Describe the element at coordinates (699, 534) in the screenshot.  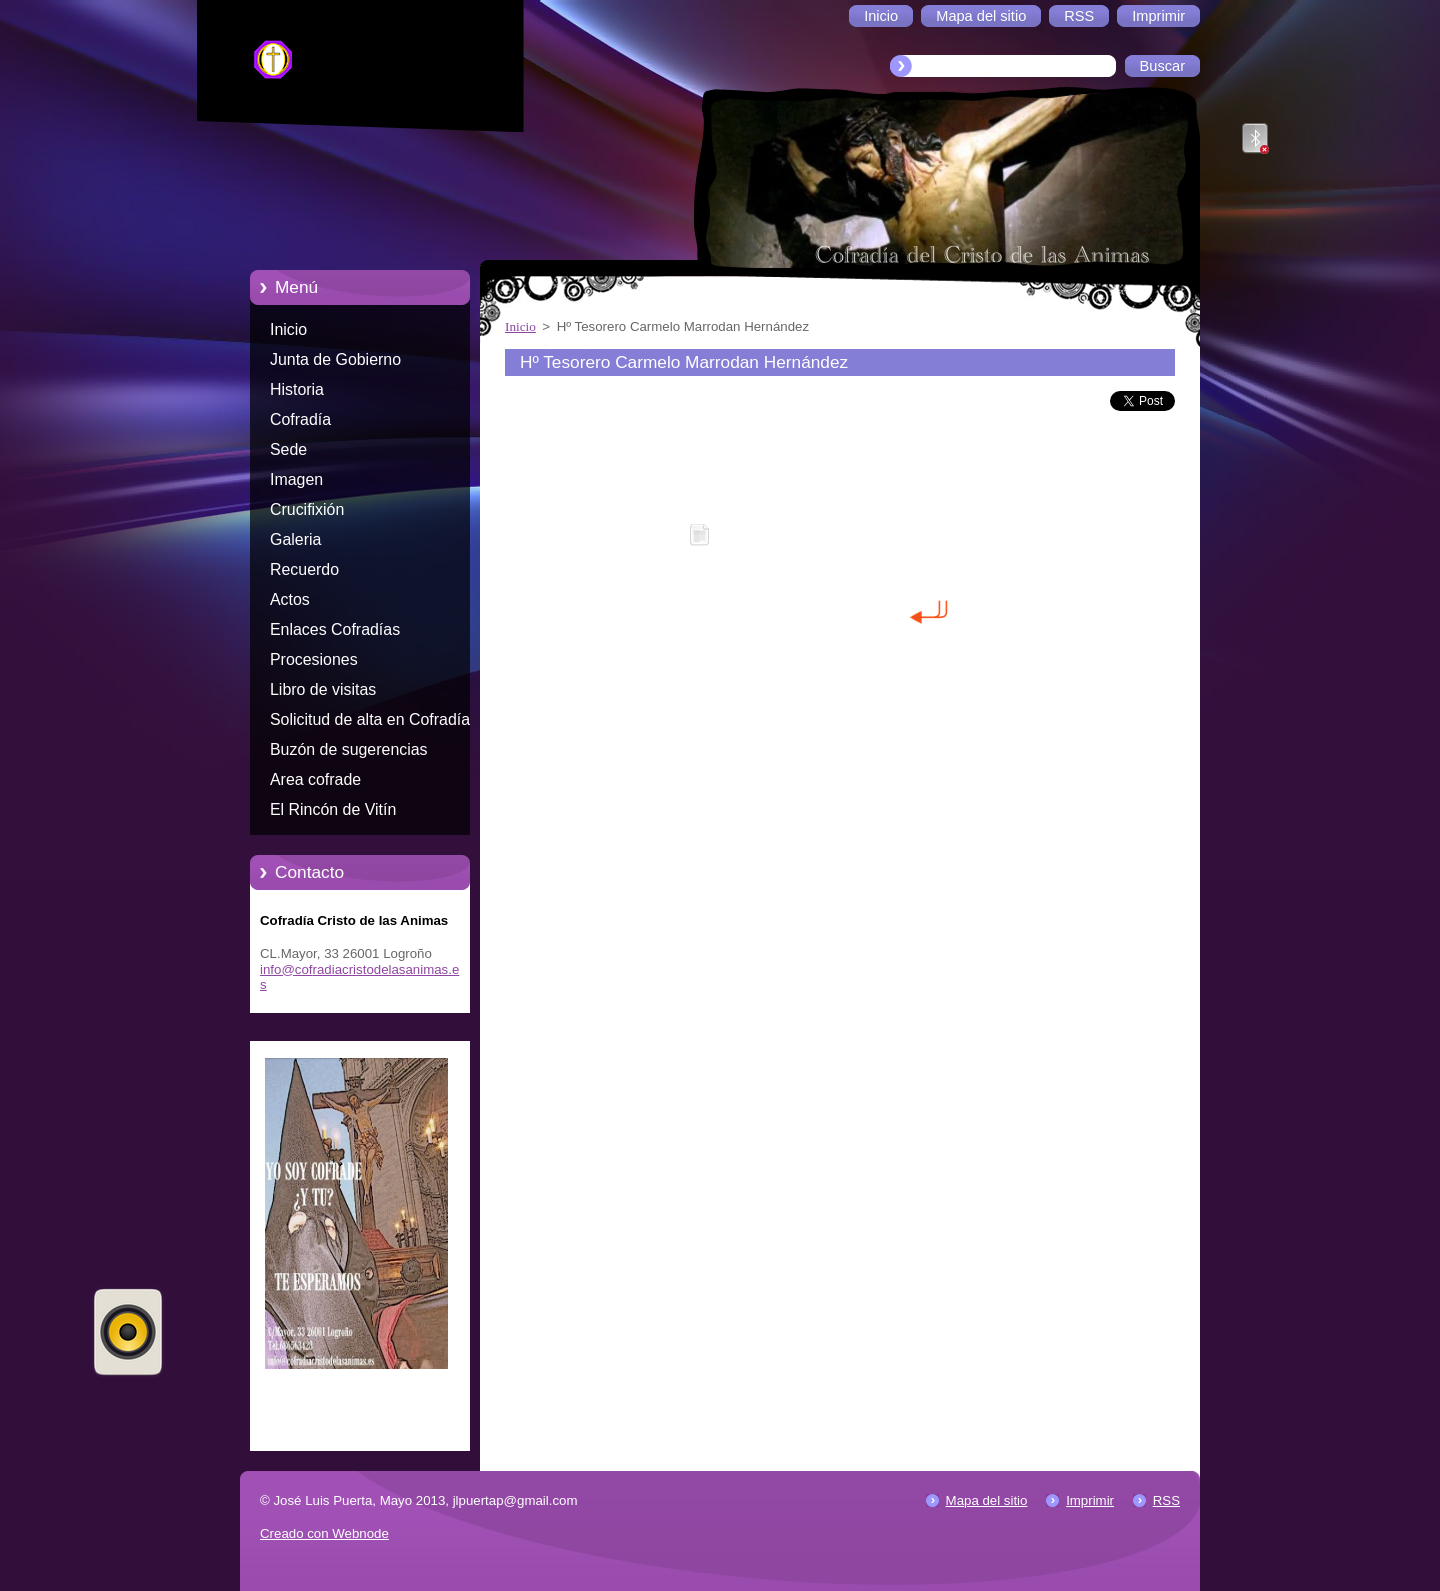
I see `open a text document` at that location.